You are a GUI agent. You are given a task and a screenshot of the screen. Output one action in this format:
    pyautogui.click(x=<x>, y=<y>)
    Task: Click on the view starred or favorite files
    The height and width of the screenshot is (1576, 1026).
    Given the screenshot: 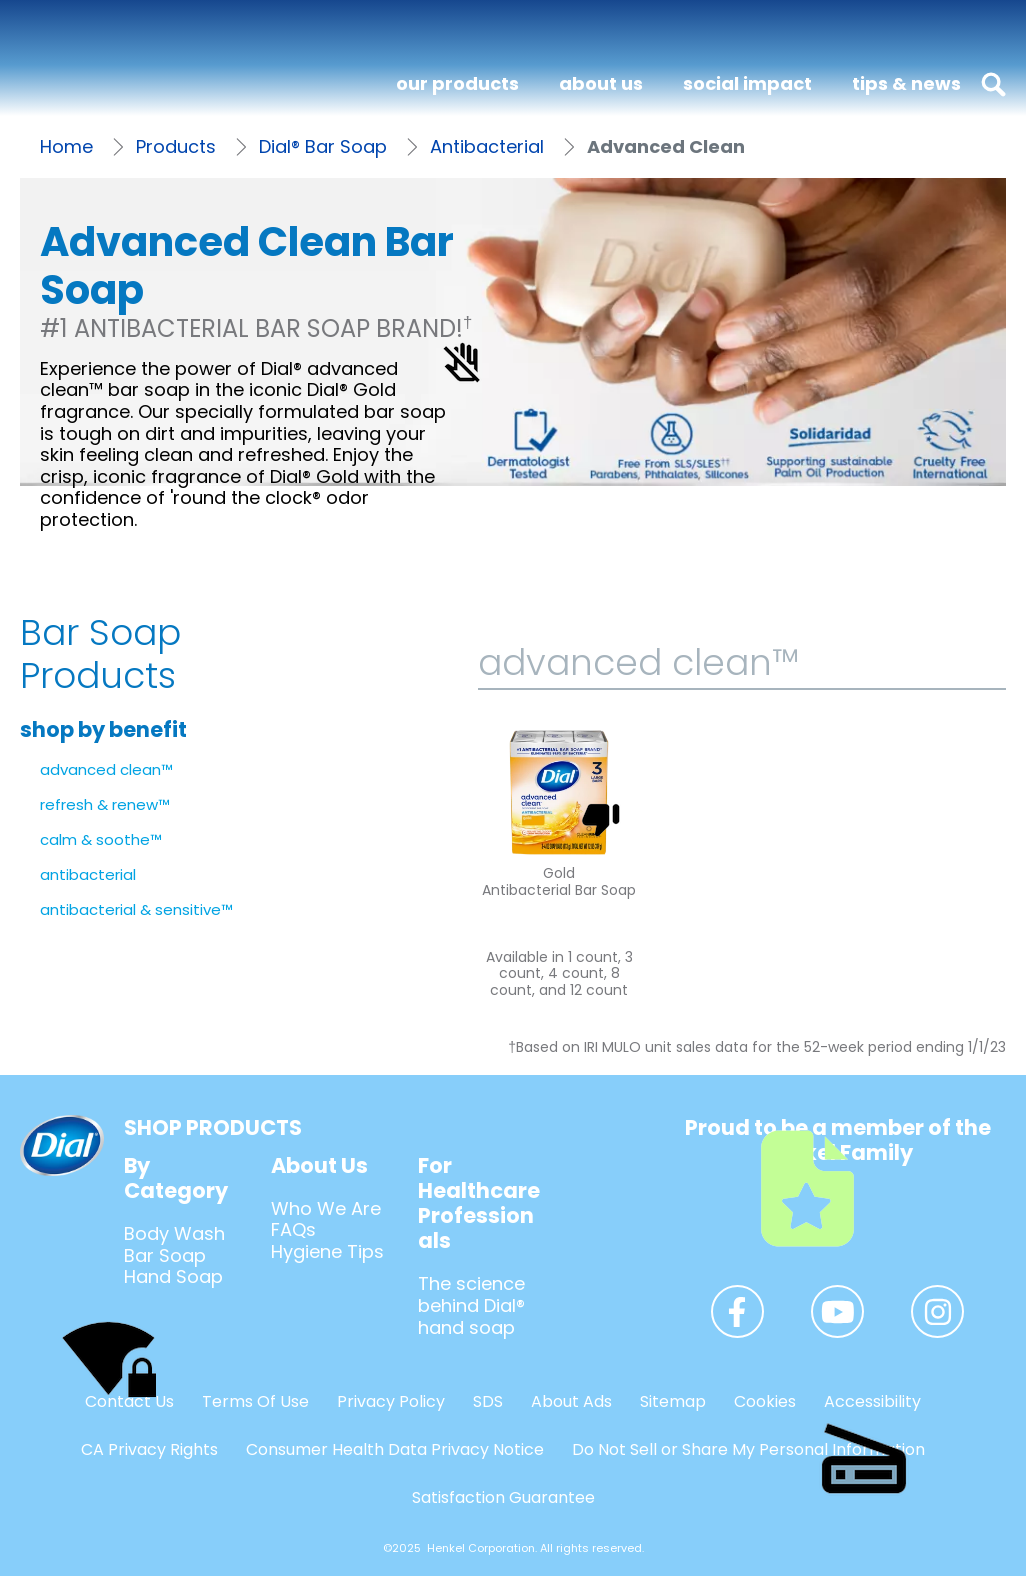 What is the action you would take?
    pyautogui.click(x=807, y=1188)
    